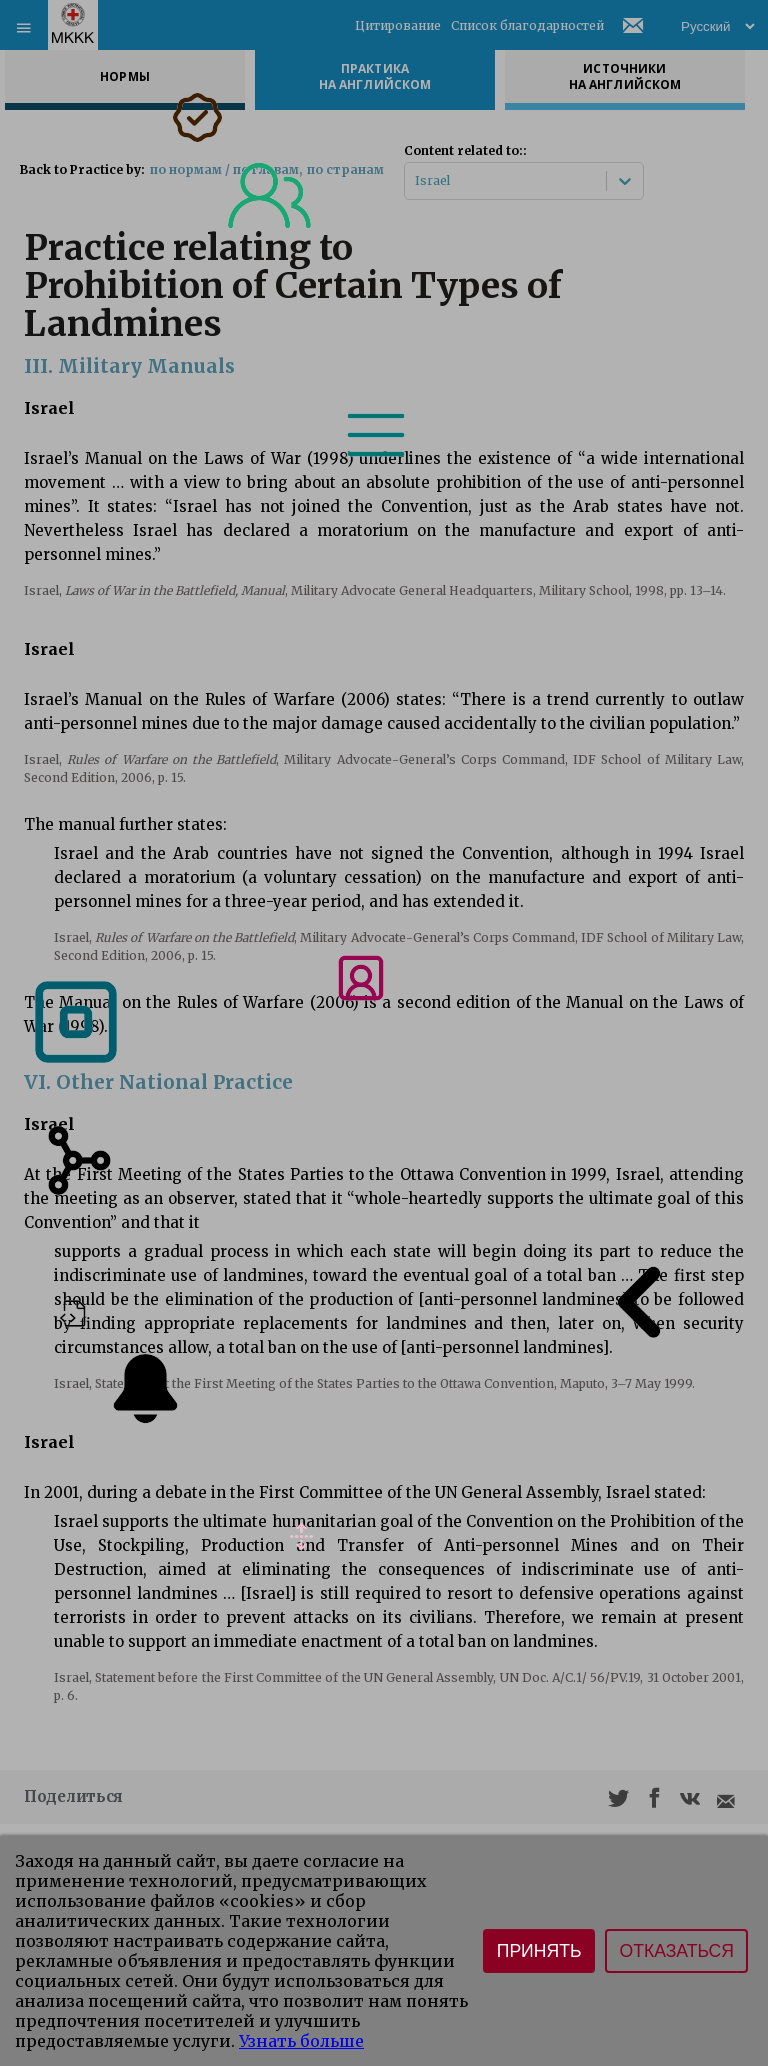 Image resolution: width=768 pixels, height=2066 pixels. I want to click on view team members or collaborators, so click(269, 195).